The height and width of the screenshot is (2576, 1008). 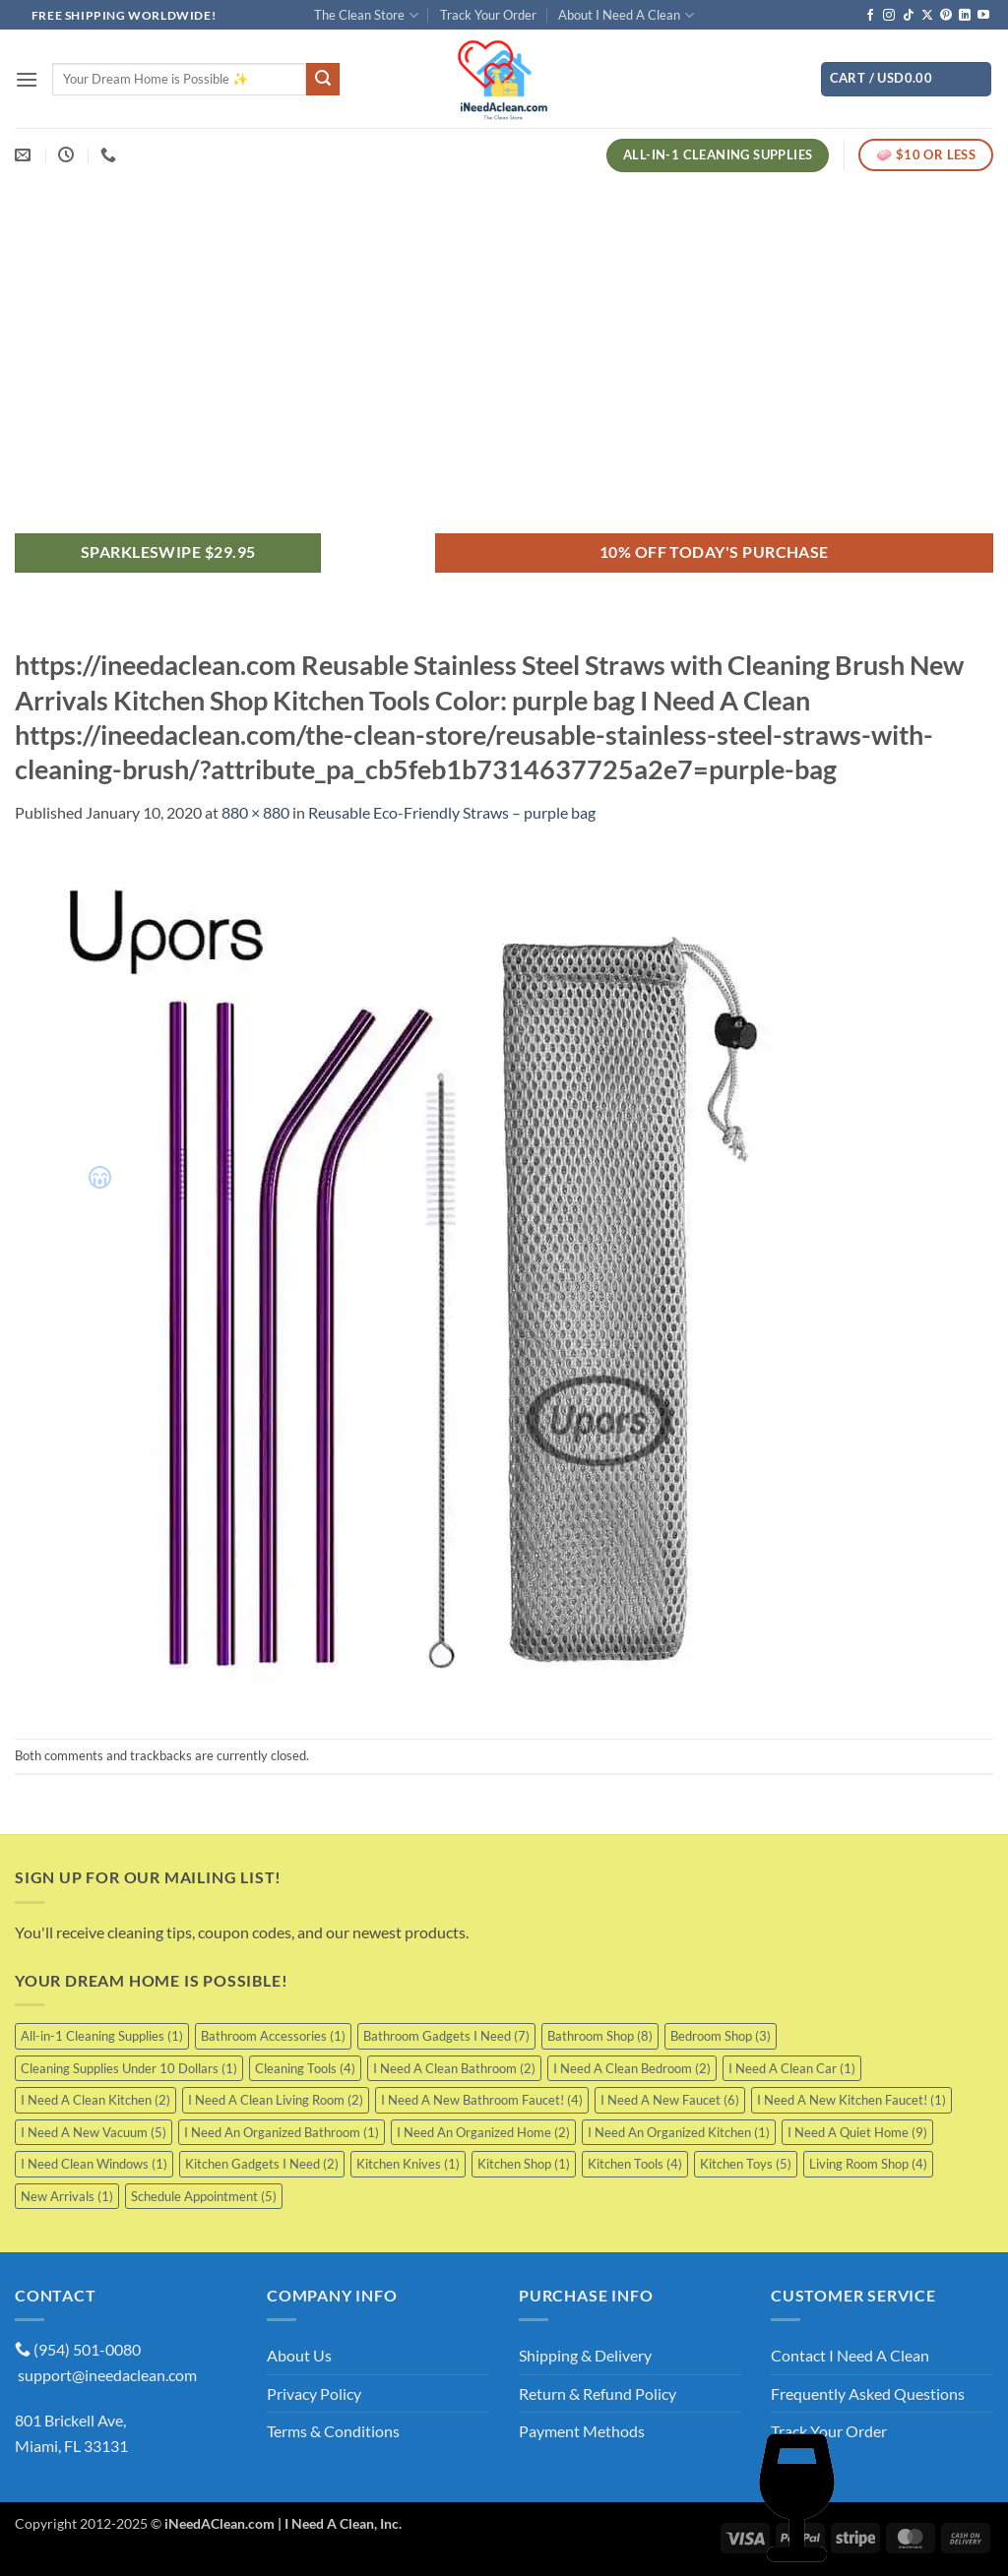 I want to click on browse wine or beverage options, so click(x=796, y=2493).